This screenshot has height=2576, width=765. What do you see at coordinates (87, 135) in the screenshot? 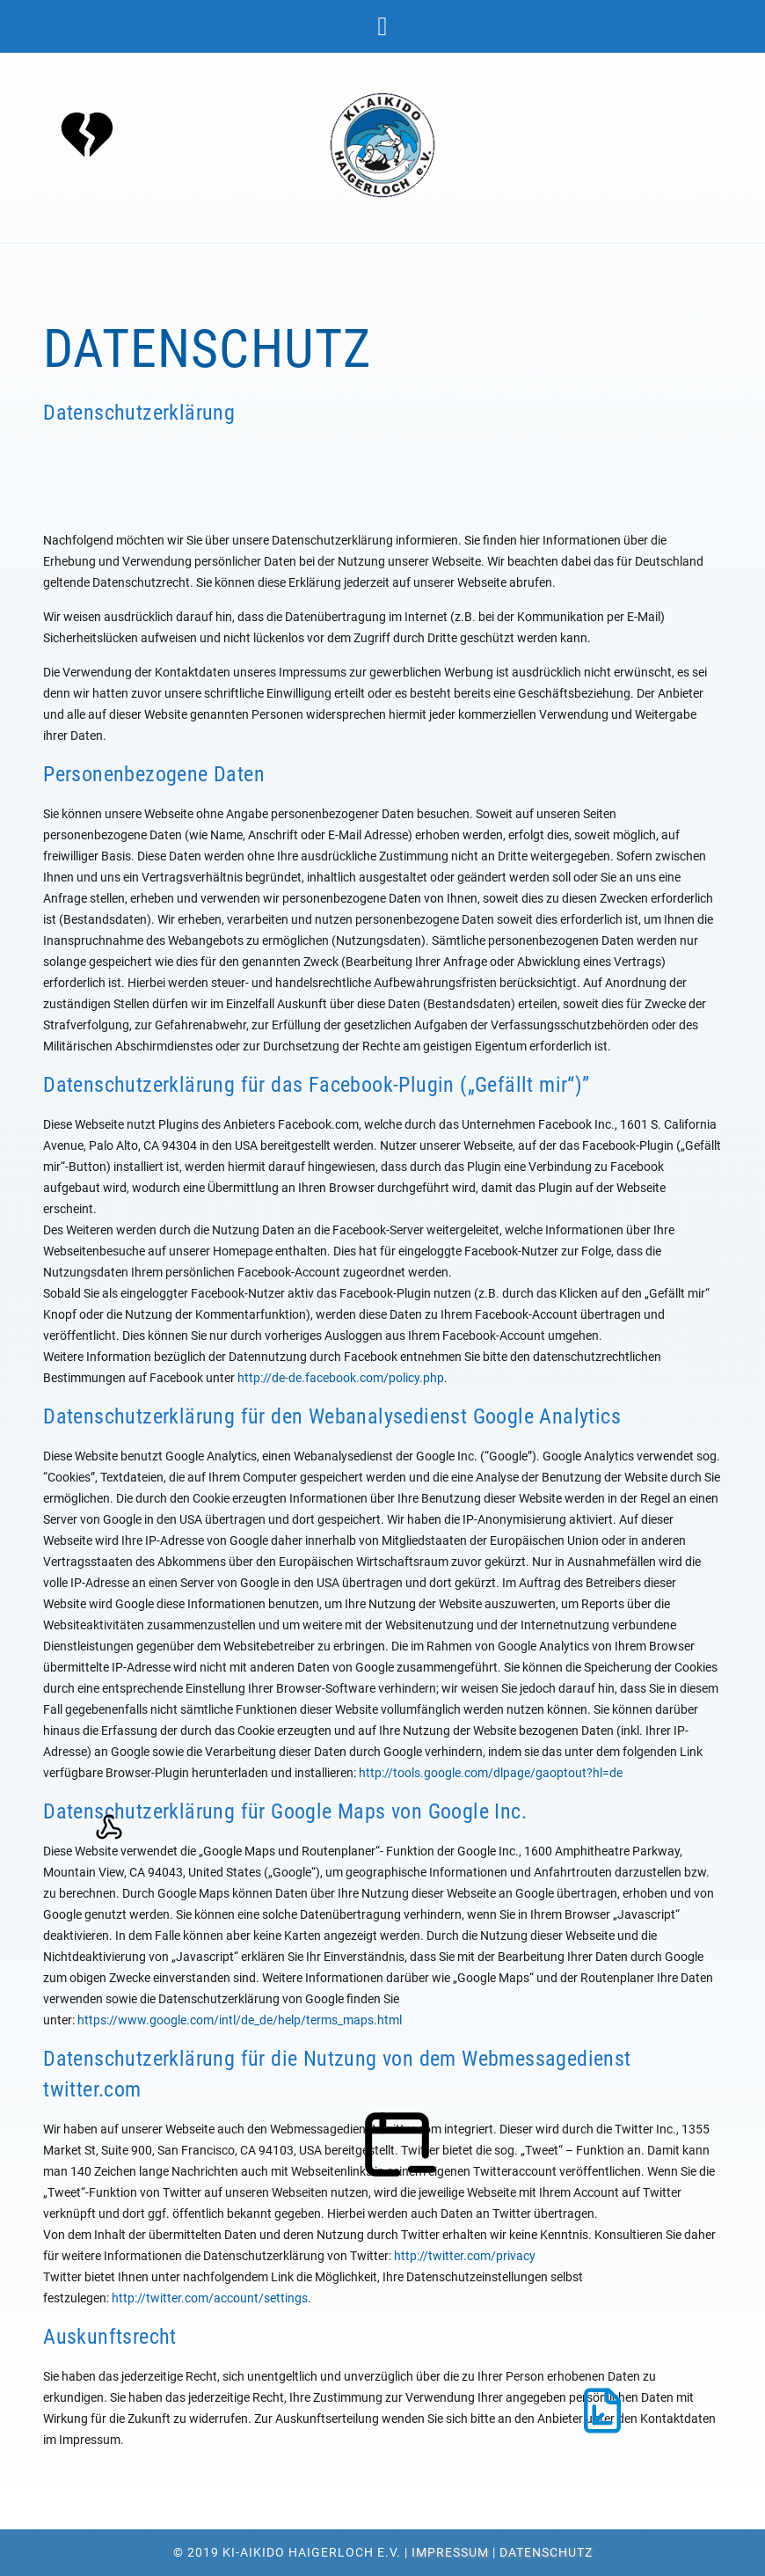
I see `indicates a broken or failed favorite` at bounding box center [87, 135].